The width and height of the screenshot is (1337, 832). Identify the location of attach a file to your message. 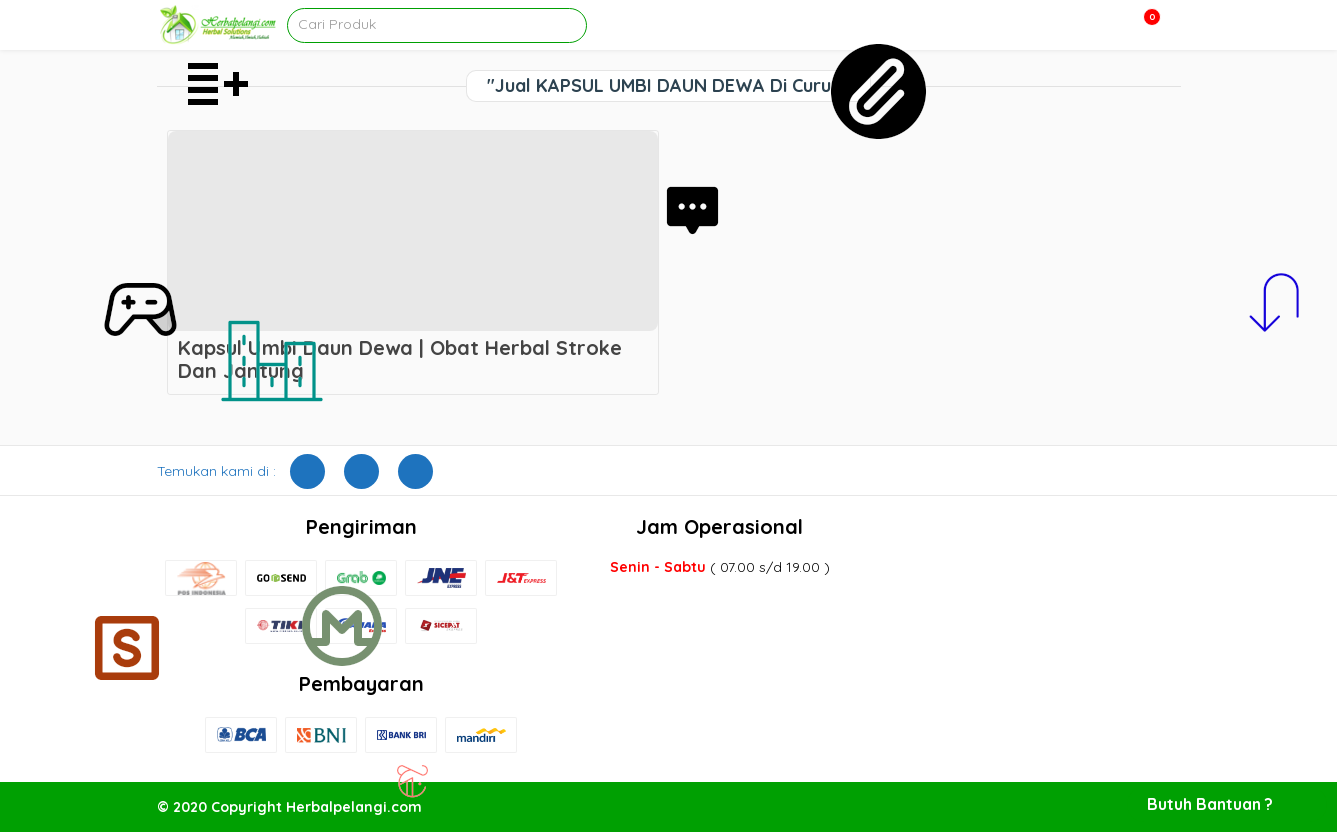
(878, 91).